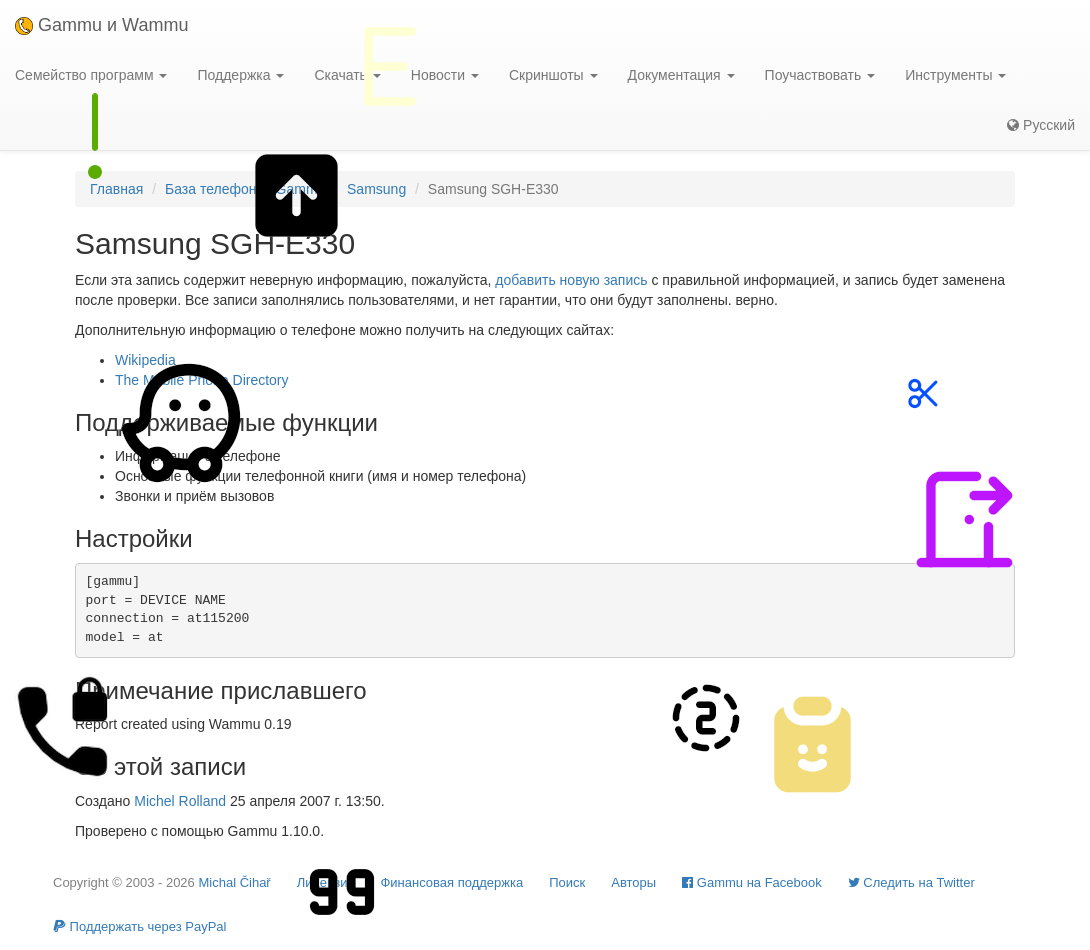 The height and width of the screenshot is (950, 1090). I want to click on indicates phone or call features are locked, so click(62, 731).